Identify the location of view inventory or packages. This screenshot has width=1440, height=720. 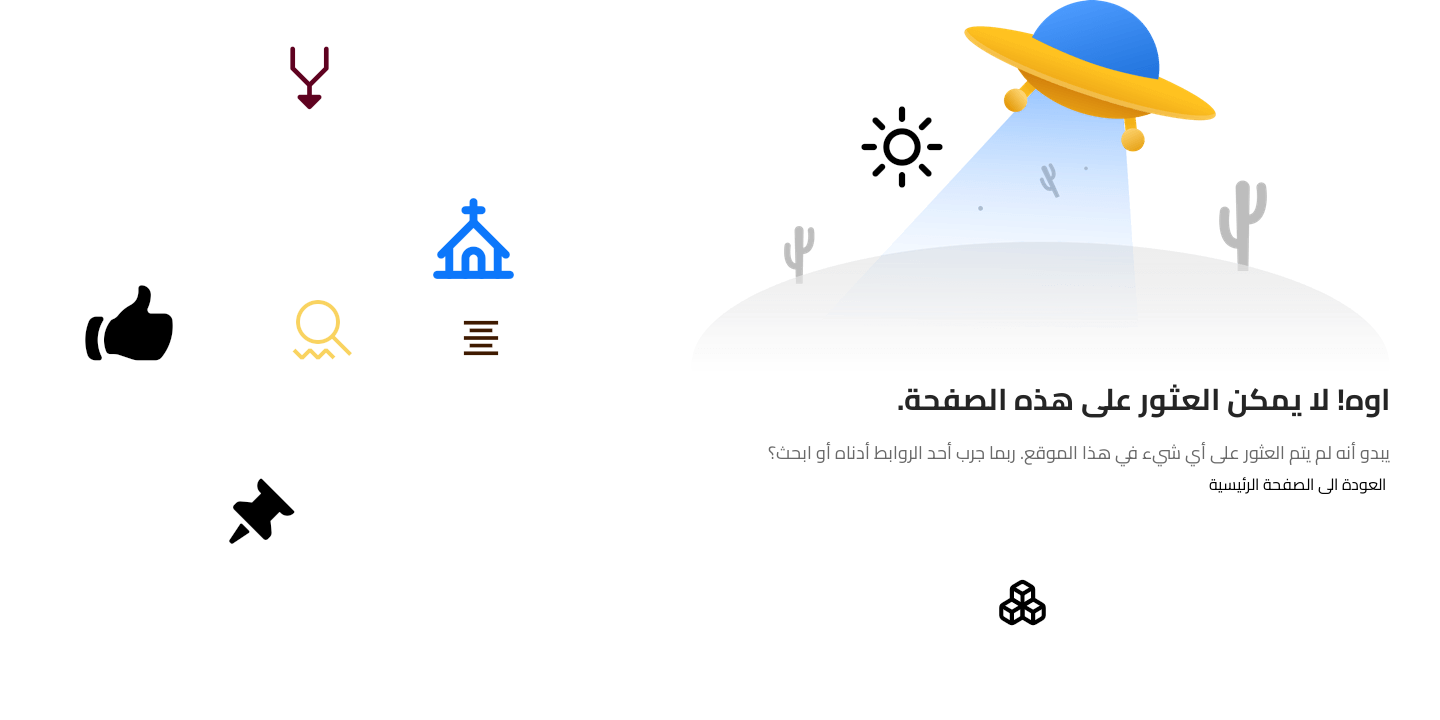
(1022, 602).